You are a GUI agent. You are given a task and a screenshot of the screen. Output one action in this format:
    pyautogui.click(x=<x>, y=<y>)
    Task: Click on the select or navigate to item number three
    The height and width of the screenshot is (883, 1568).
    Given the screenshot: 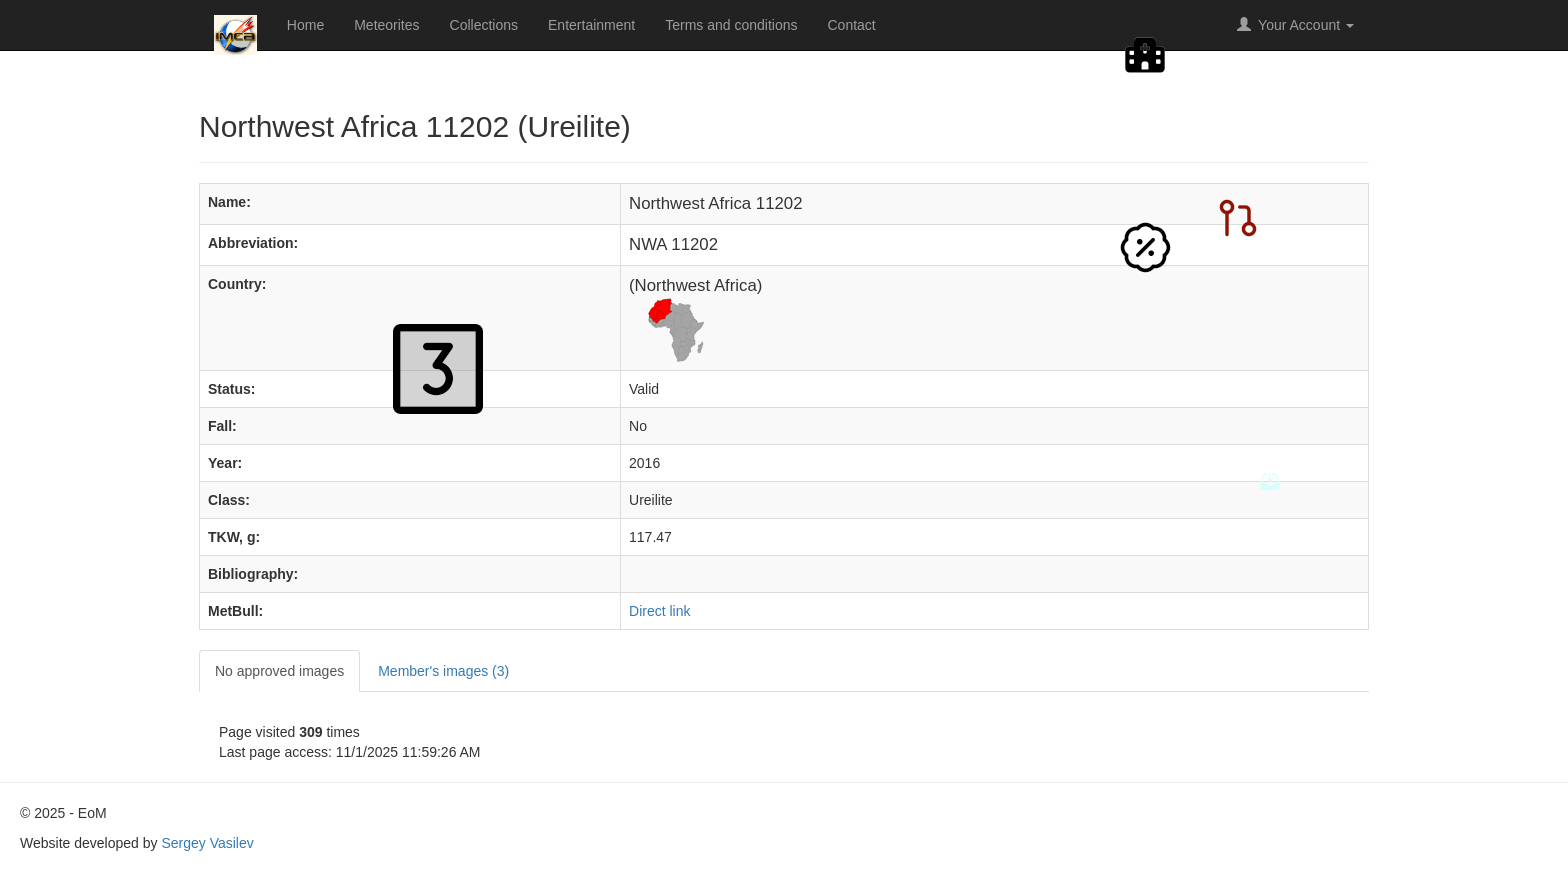 What is the action you would take?
    pyautogui.click(x=438, y=369)
    